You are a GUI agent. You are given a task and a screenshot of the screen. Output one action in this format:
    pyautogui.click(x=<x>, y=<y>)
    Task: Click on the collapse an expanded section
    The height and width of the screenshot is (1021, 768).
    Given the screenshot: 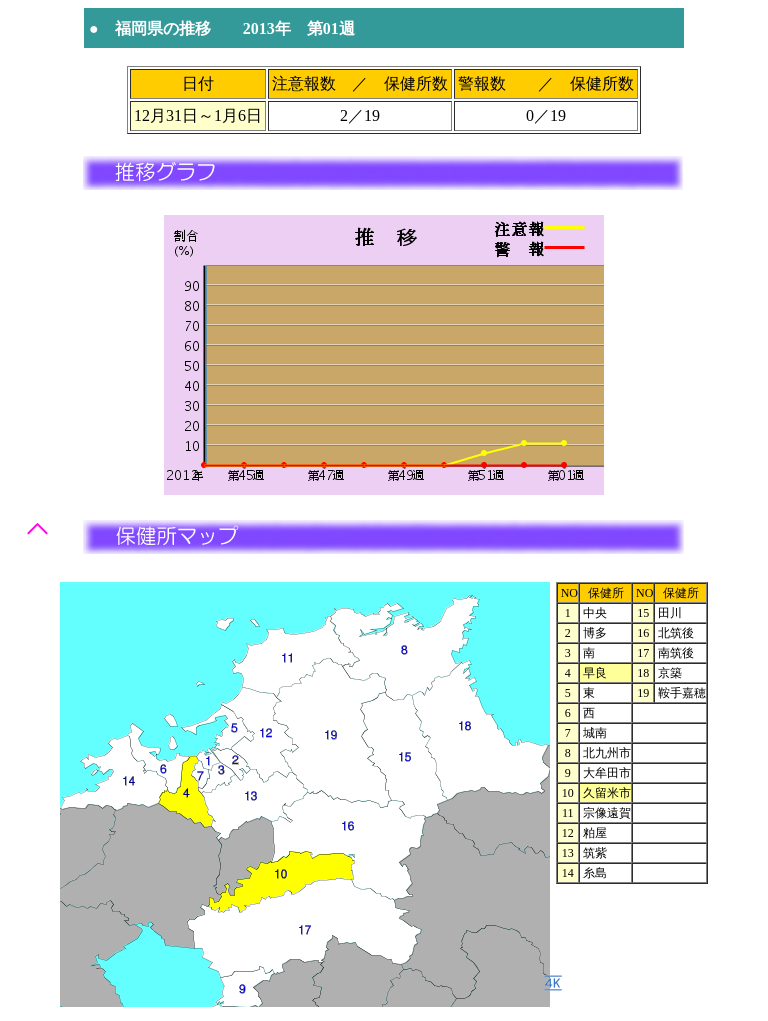 What is the action you would take?
    pyautogui.click(x=37, y=528)
    